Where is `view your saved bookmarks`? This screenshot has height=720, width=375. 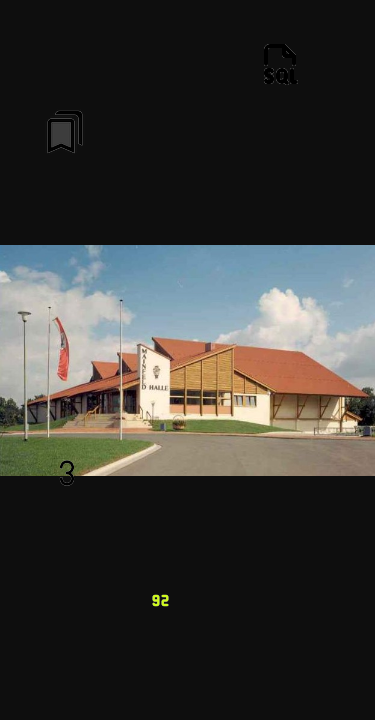
view your saved bookmarks is located at coordinates (65, 132).